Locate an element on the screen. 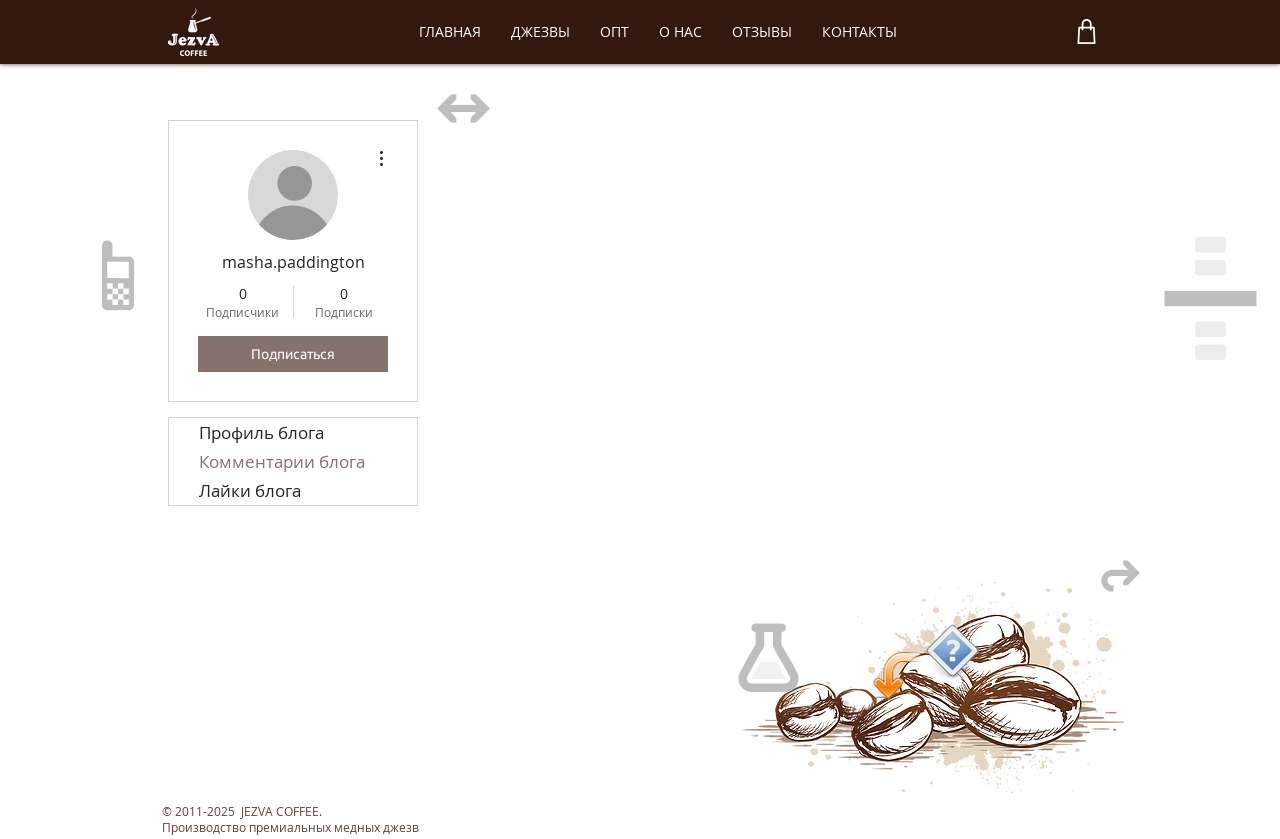 The height and width of the screenshot is (839, 1280). redo last undone action is located at coordinates (1120, 576).